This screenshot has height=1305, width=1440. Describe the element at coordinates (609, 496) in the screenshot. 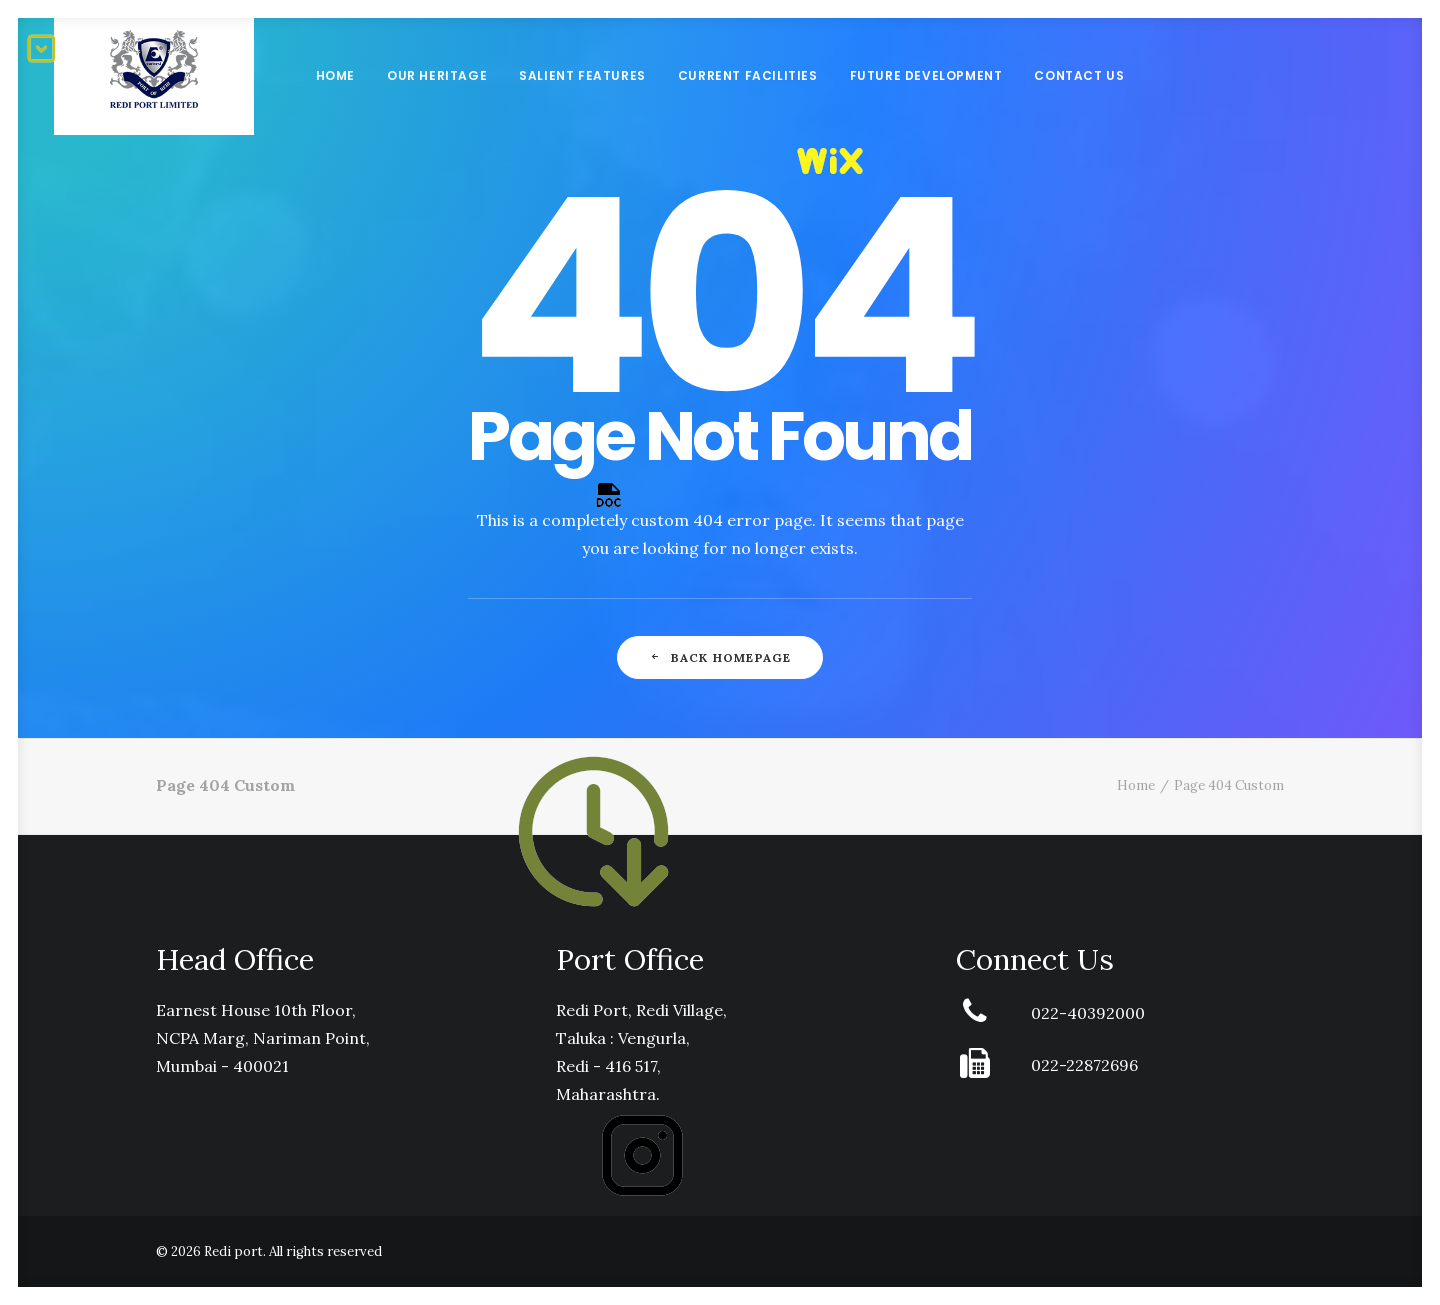

I see `open a document file` at that location.